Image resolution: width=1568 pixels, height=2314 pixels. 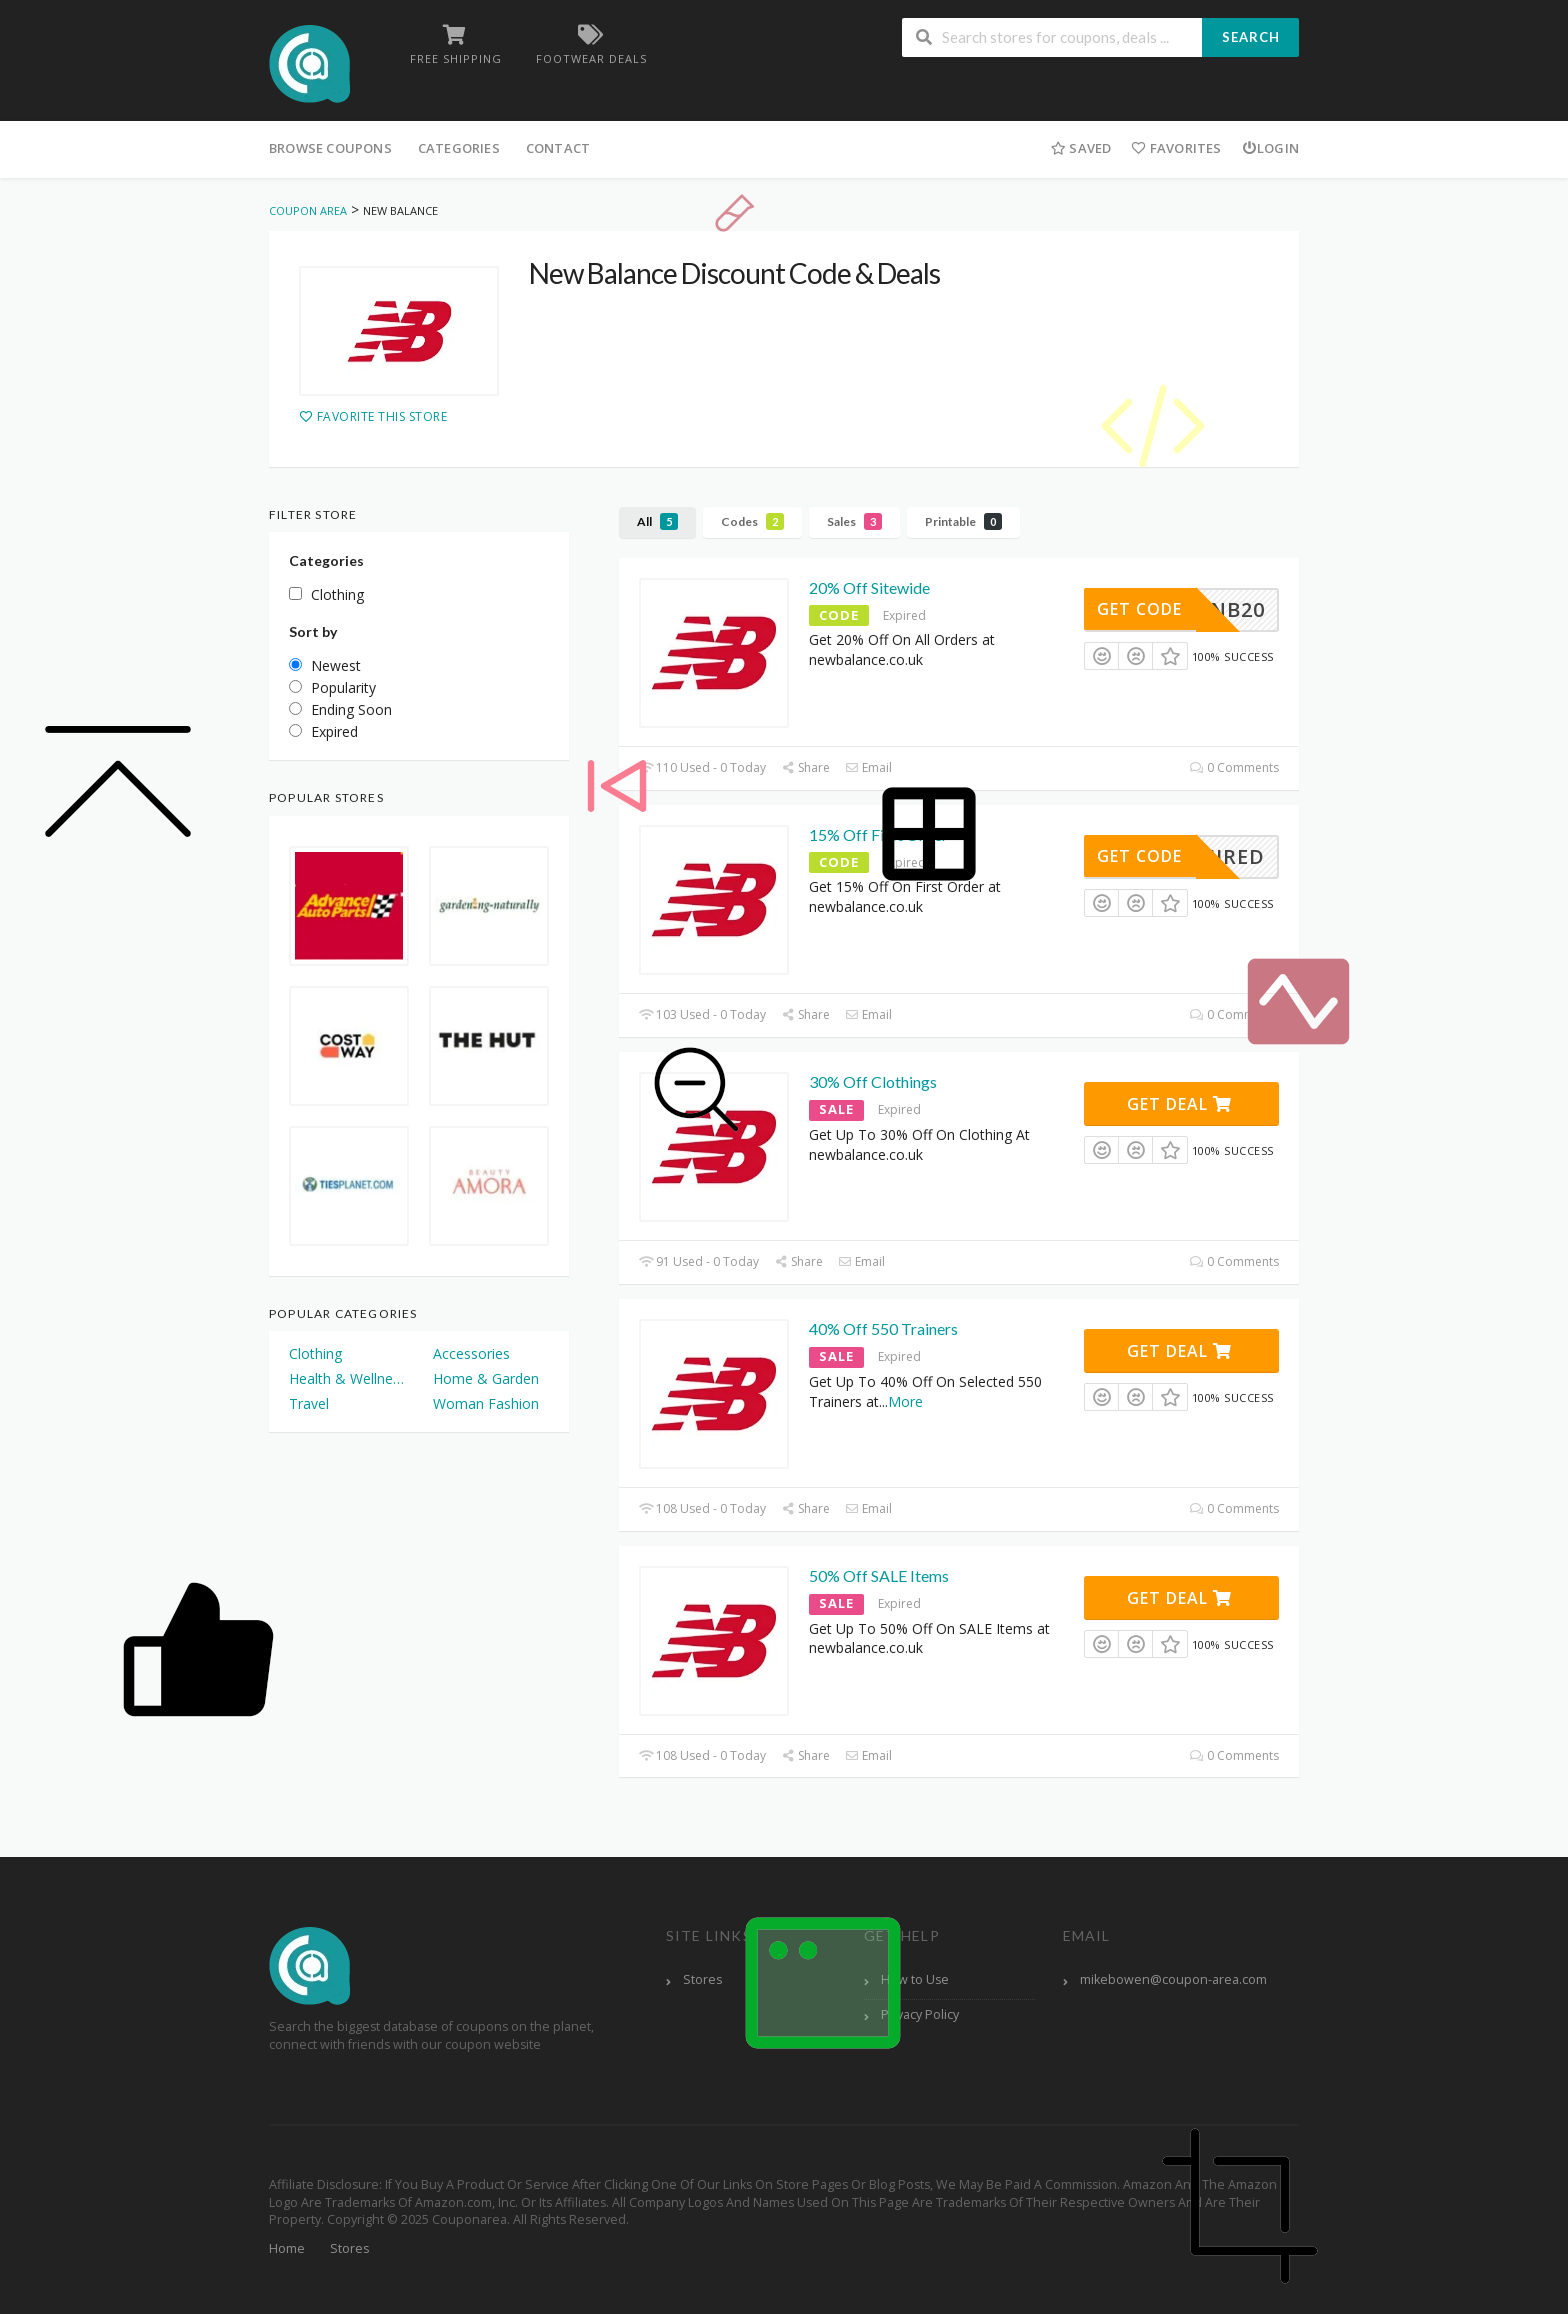 What do you see at coordinates (1298, 1001) in the screenshot?
I see `toggle triangle waveform in audio settings` at bounding box center [1298, 1001].